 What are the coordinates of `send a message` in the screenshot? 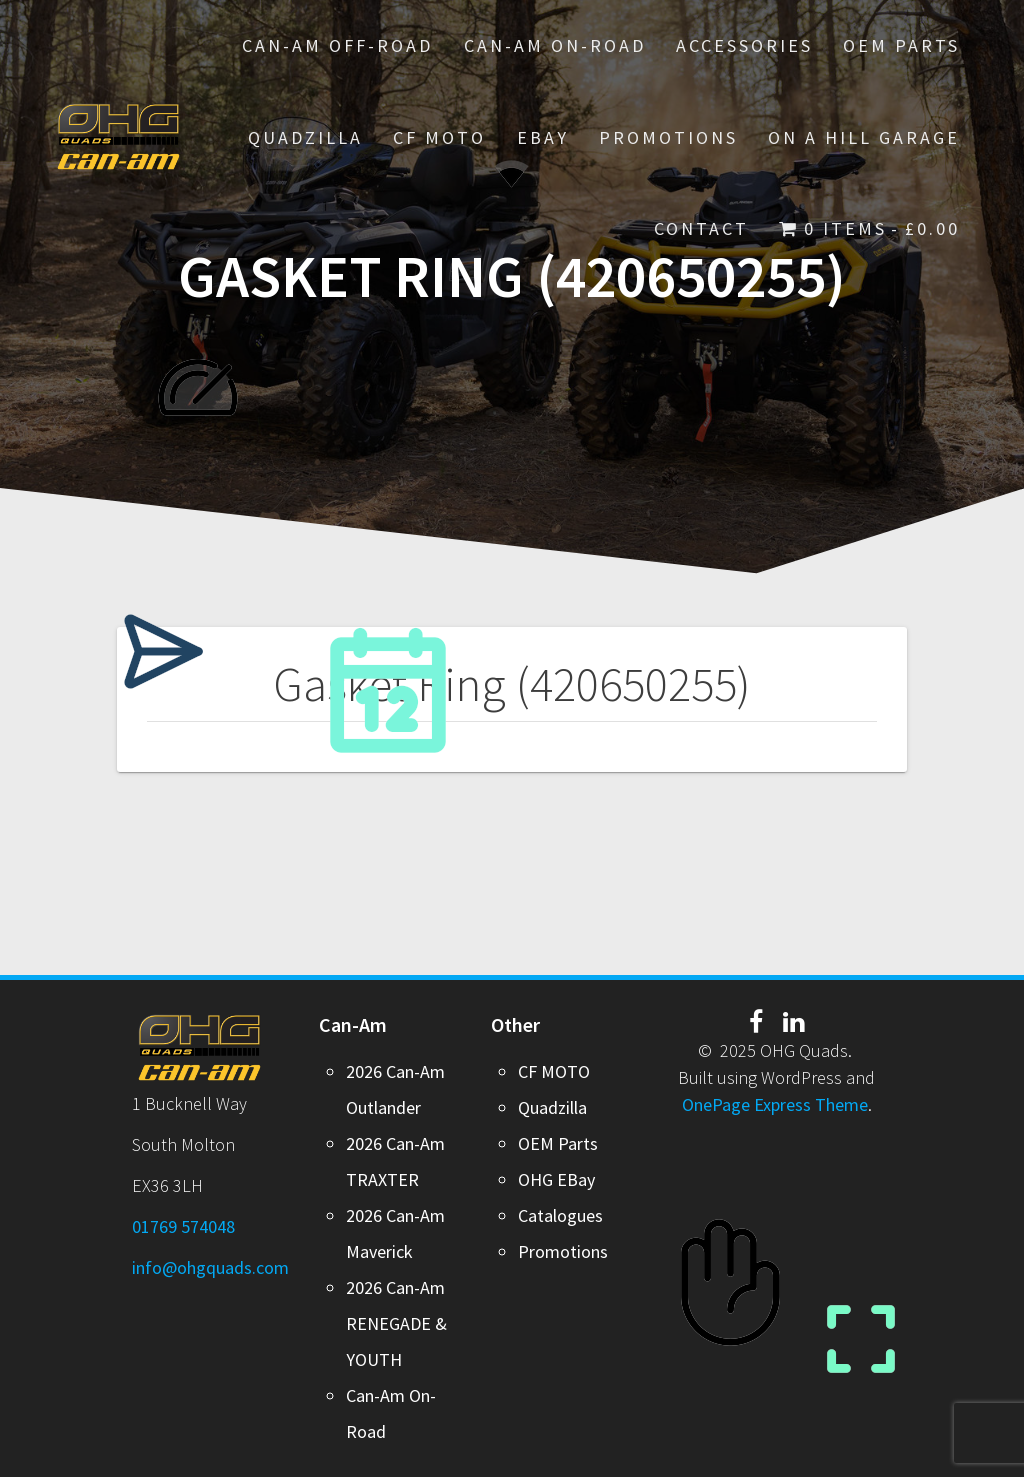 It's located at (161, 651).